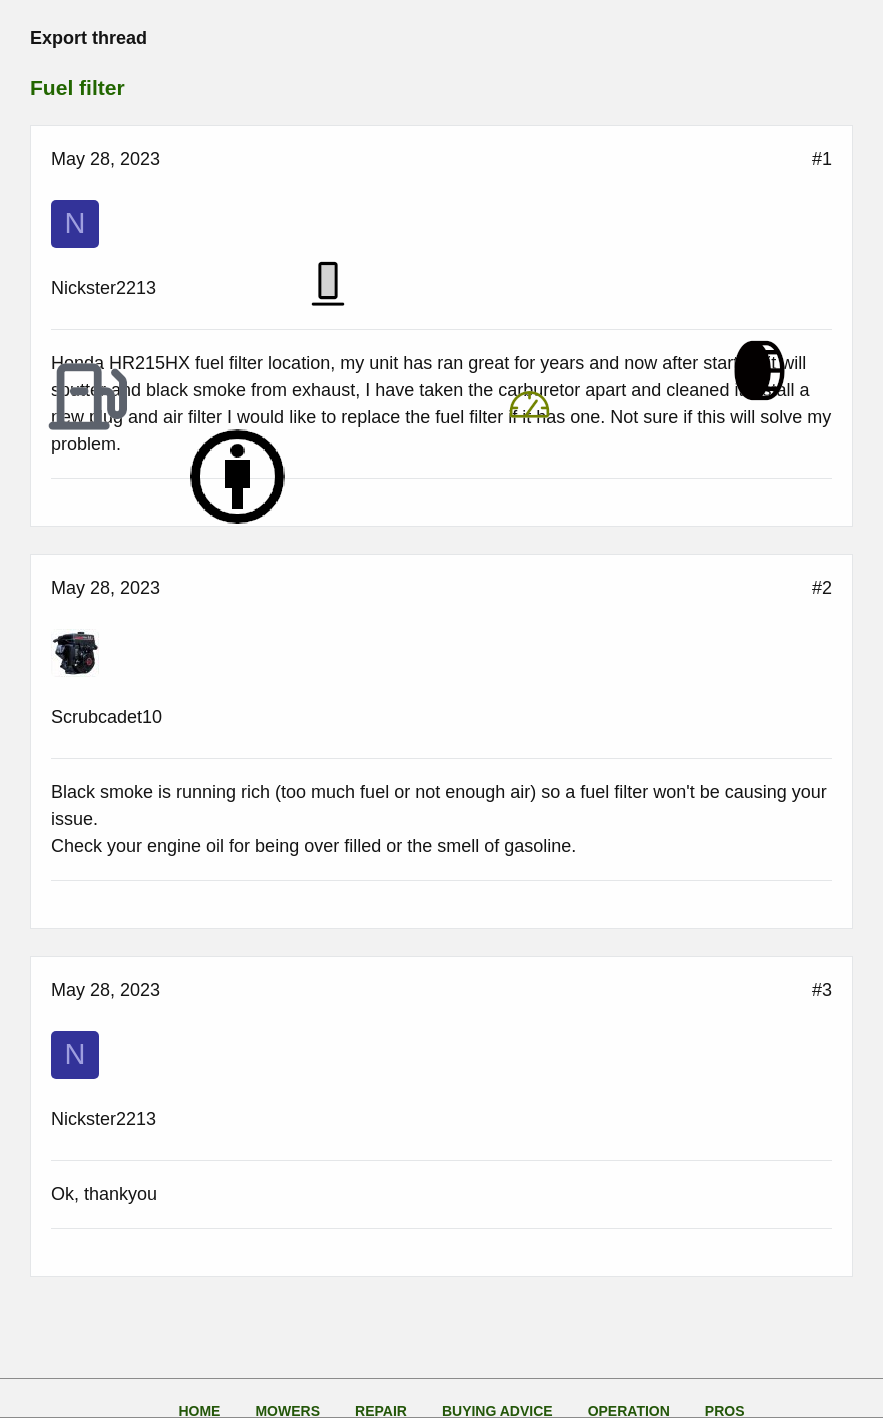 The image size is (883, 1418). Describe the element at coordinates (237, 476) in the screenshot. I see `view attribution or credit information` at that location.